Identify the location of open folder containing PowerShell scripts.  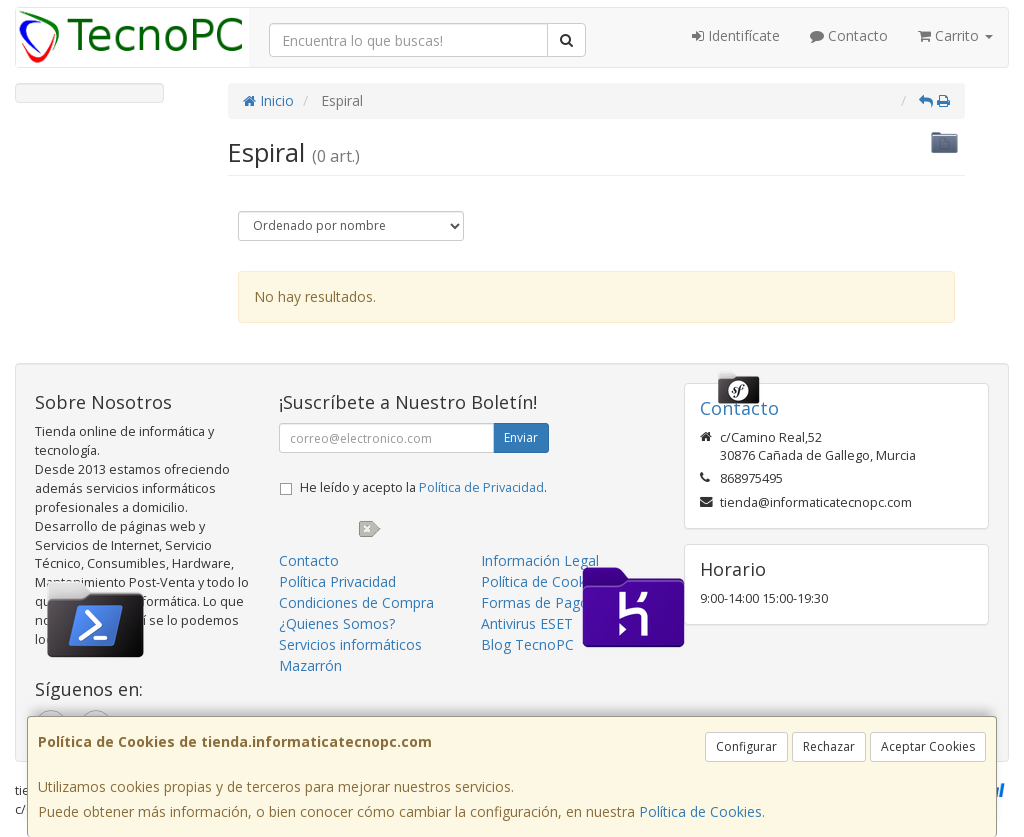
(95, 622).